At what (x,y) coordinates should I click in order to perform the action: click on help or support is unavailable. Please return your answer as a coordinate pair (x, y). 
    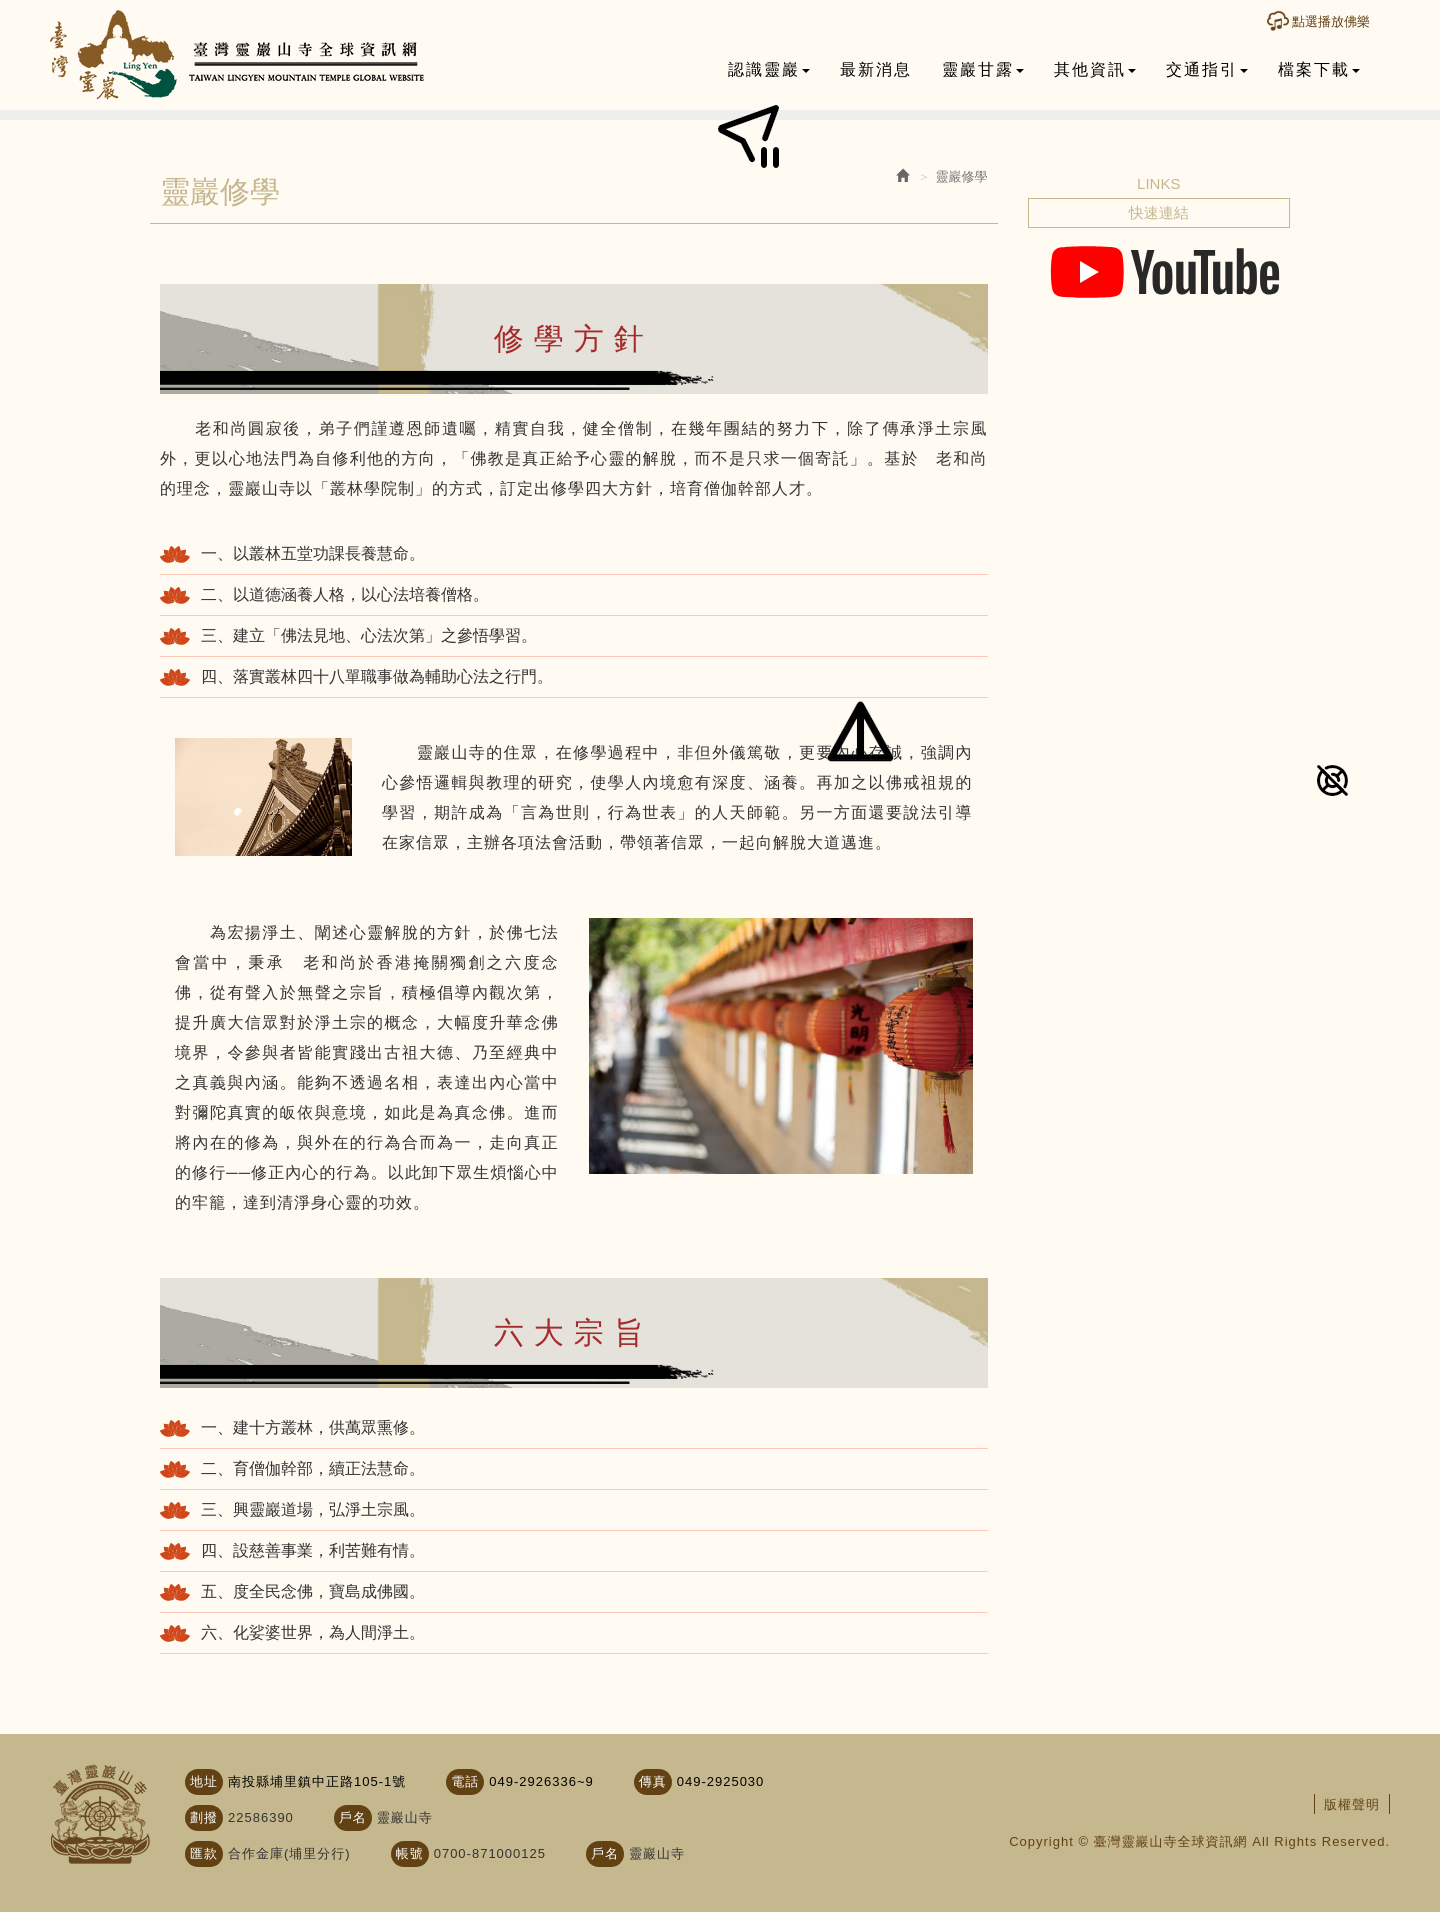
    Looking at the image, I should click on (1332, 780).